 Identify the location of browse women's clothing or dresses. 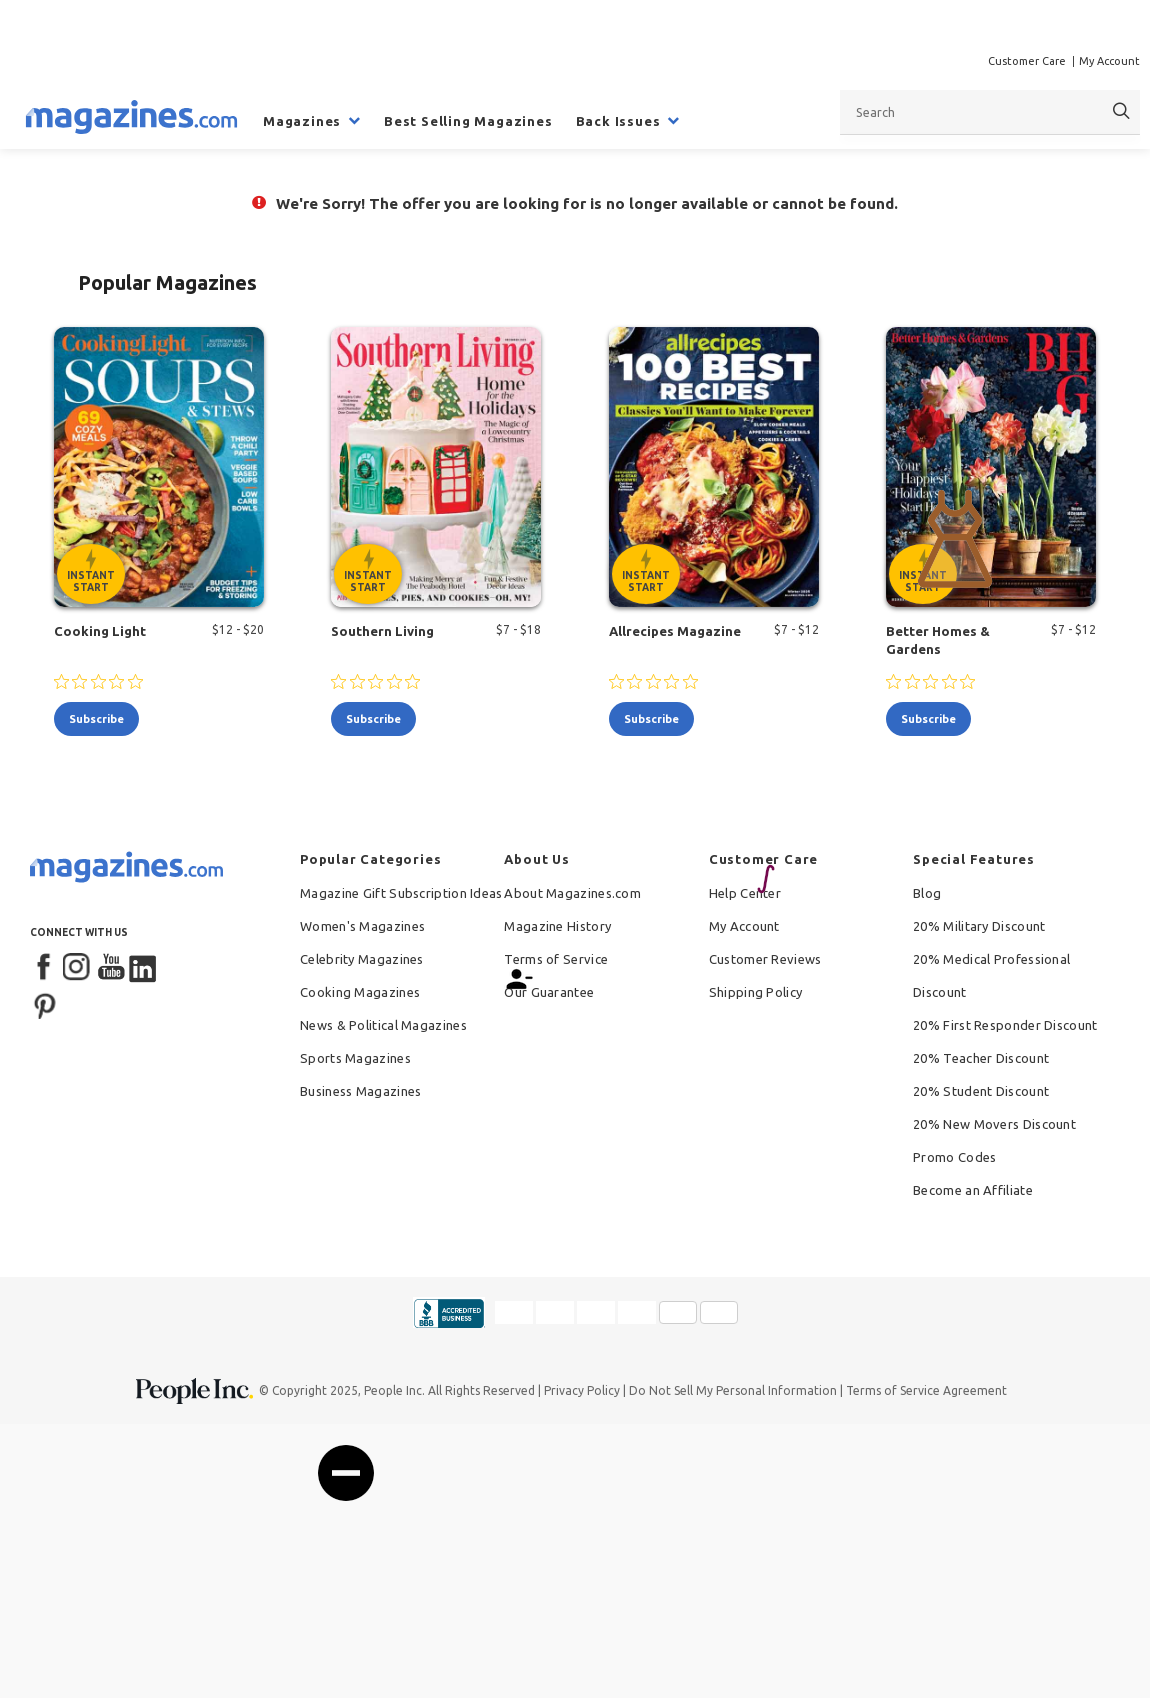
(955, 544).